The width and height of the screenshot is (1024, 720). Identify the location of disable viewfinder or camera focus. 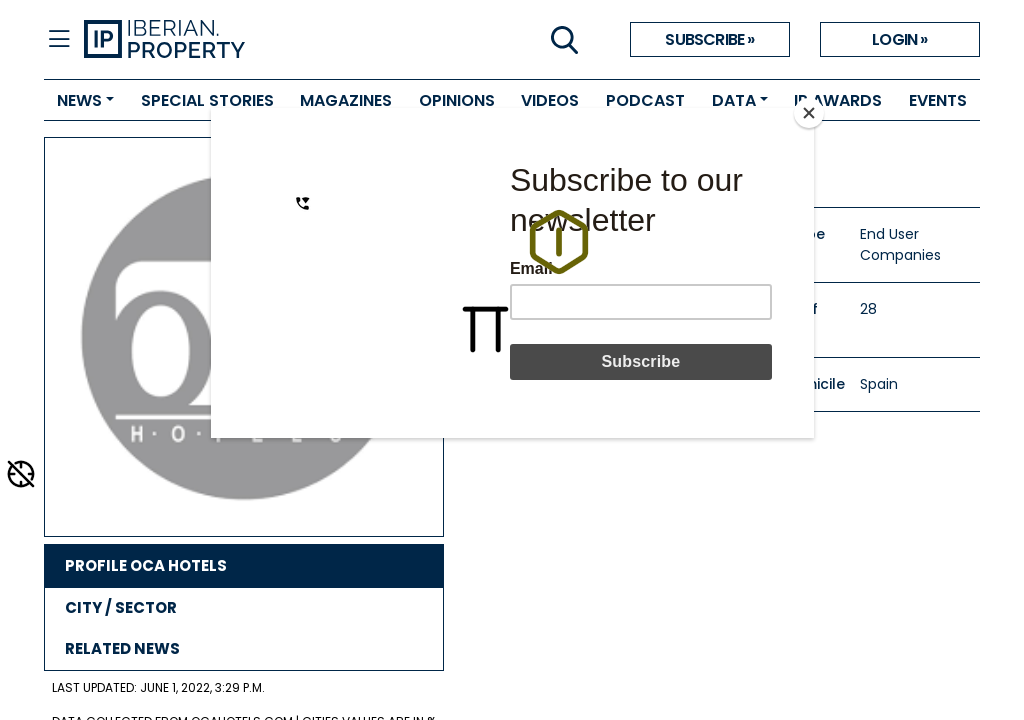
(21, 474).